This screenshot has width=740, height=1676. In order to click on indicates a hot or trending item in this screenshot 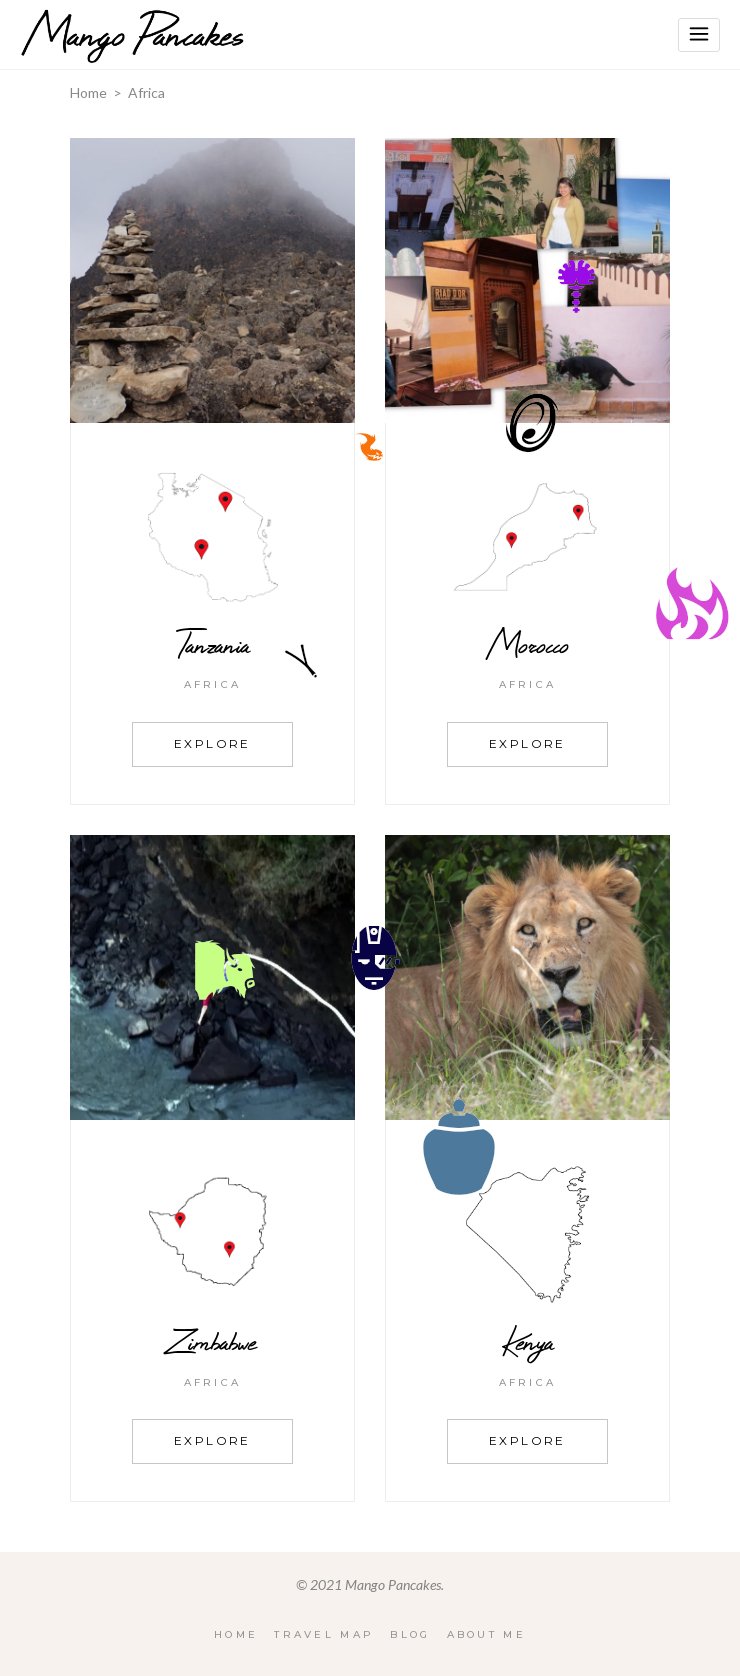, I will do `click(692, 603)`.